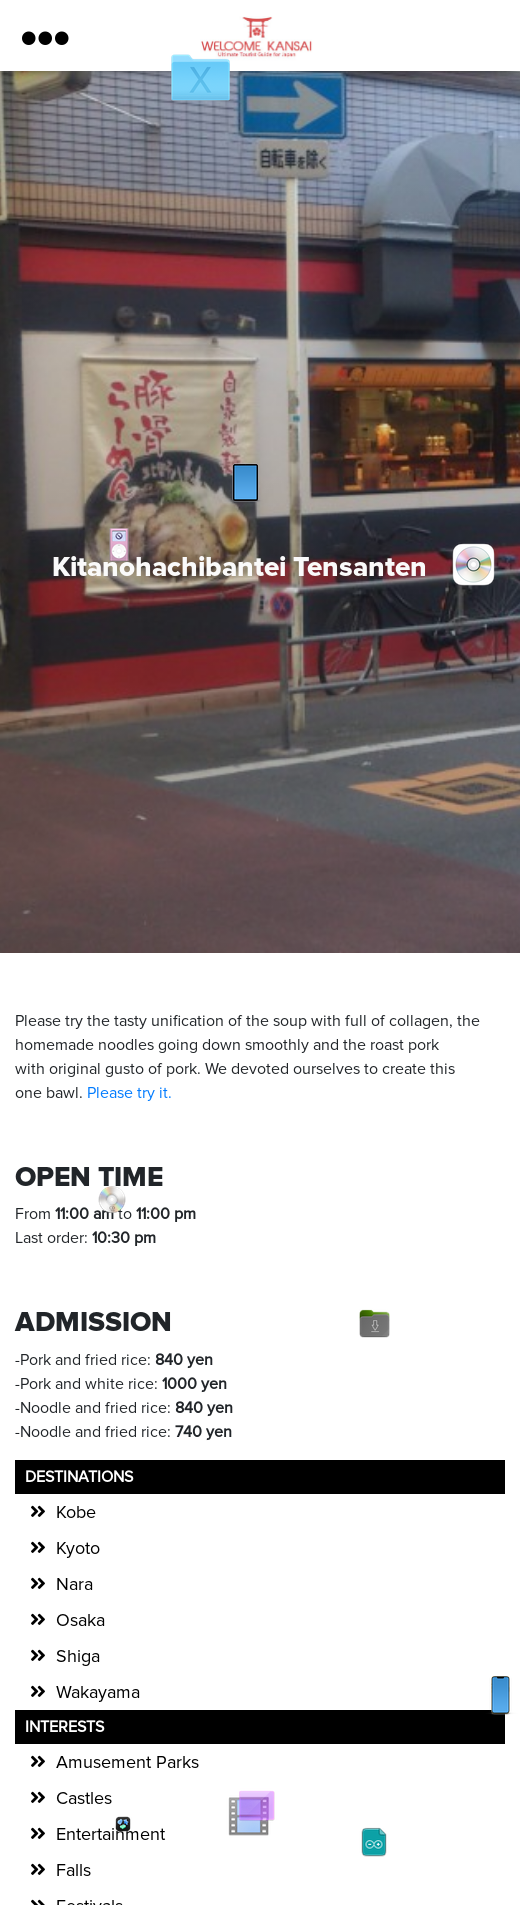 This screenshot has width=520, height=1905. What do you see at coordinates (112, 1200) in the screenshot?
I see `access CD-RW disc drive` at bounding box center [112, 1200].